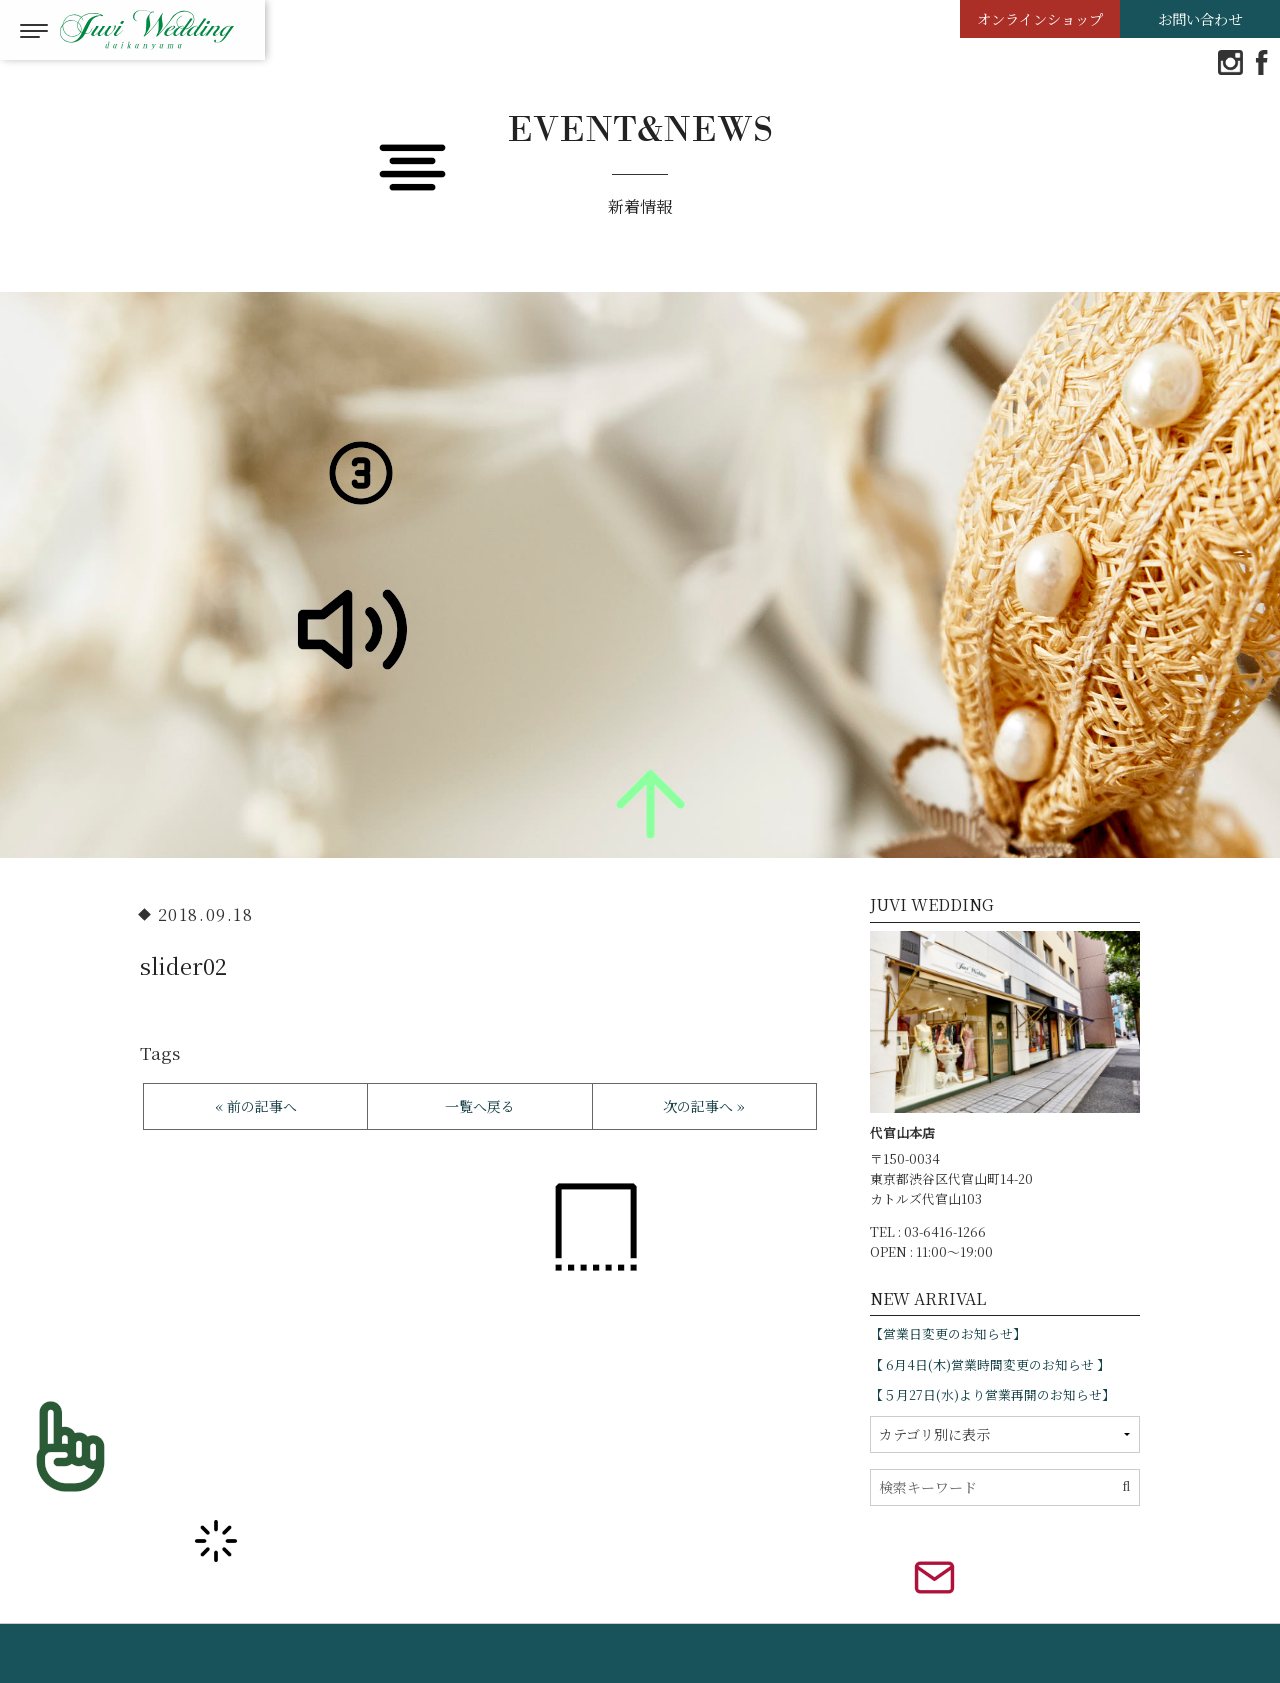 This screenshot has width=1280, height=1683. Describe the element at coordinates (934, 1577) in the screenshot. I see `open your email inbox` at that location.